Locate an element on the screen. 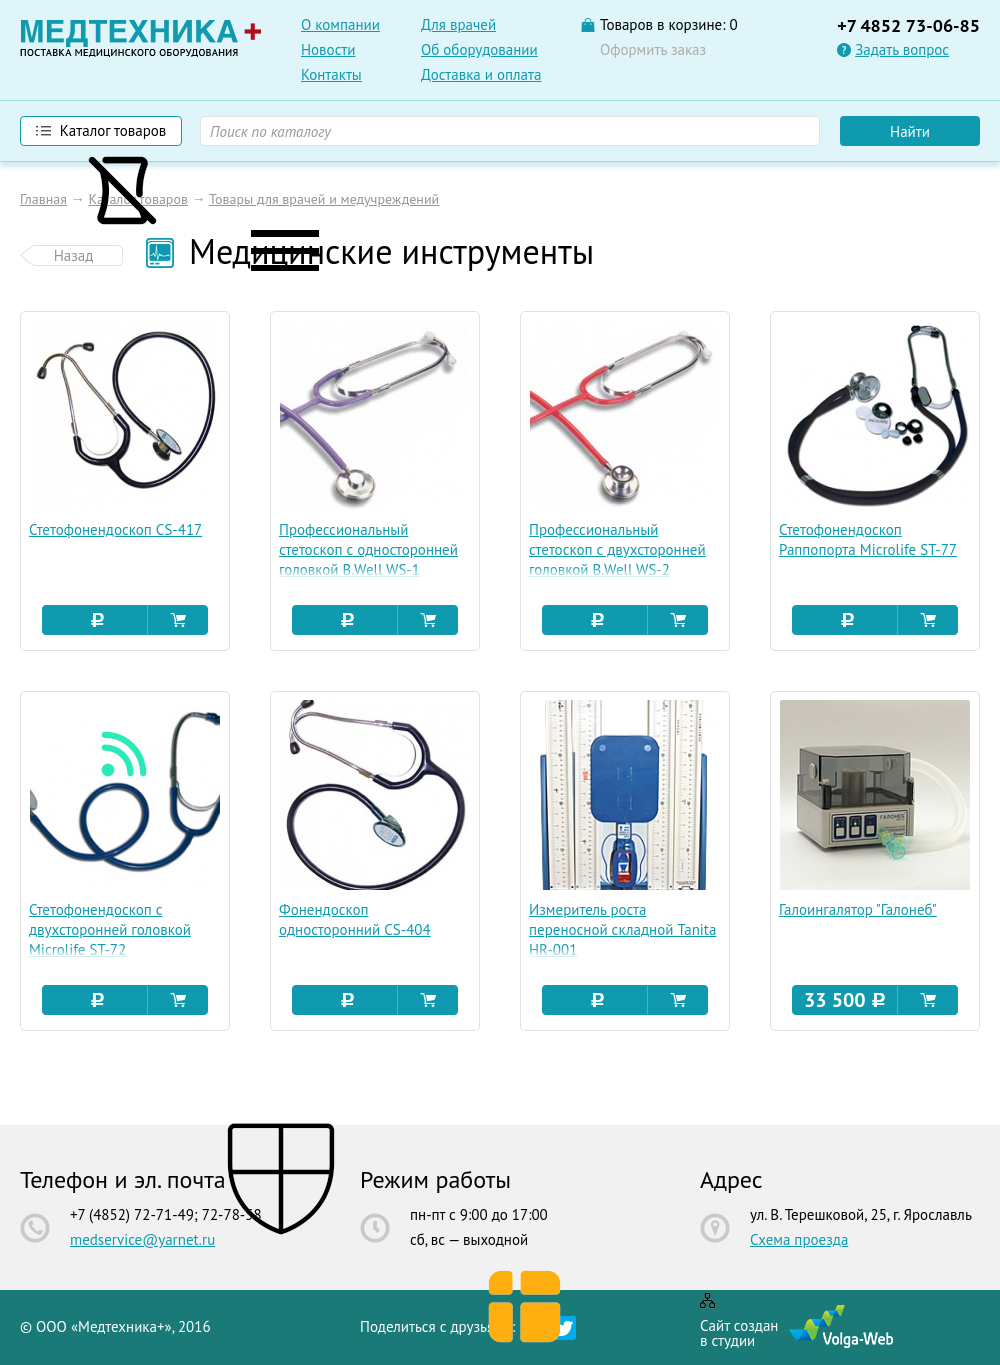  disable vertical panorama mode is located at coordinates (122, 190).